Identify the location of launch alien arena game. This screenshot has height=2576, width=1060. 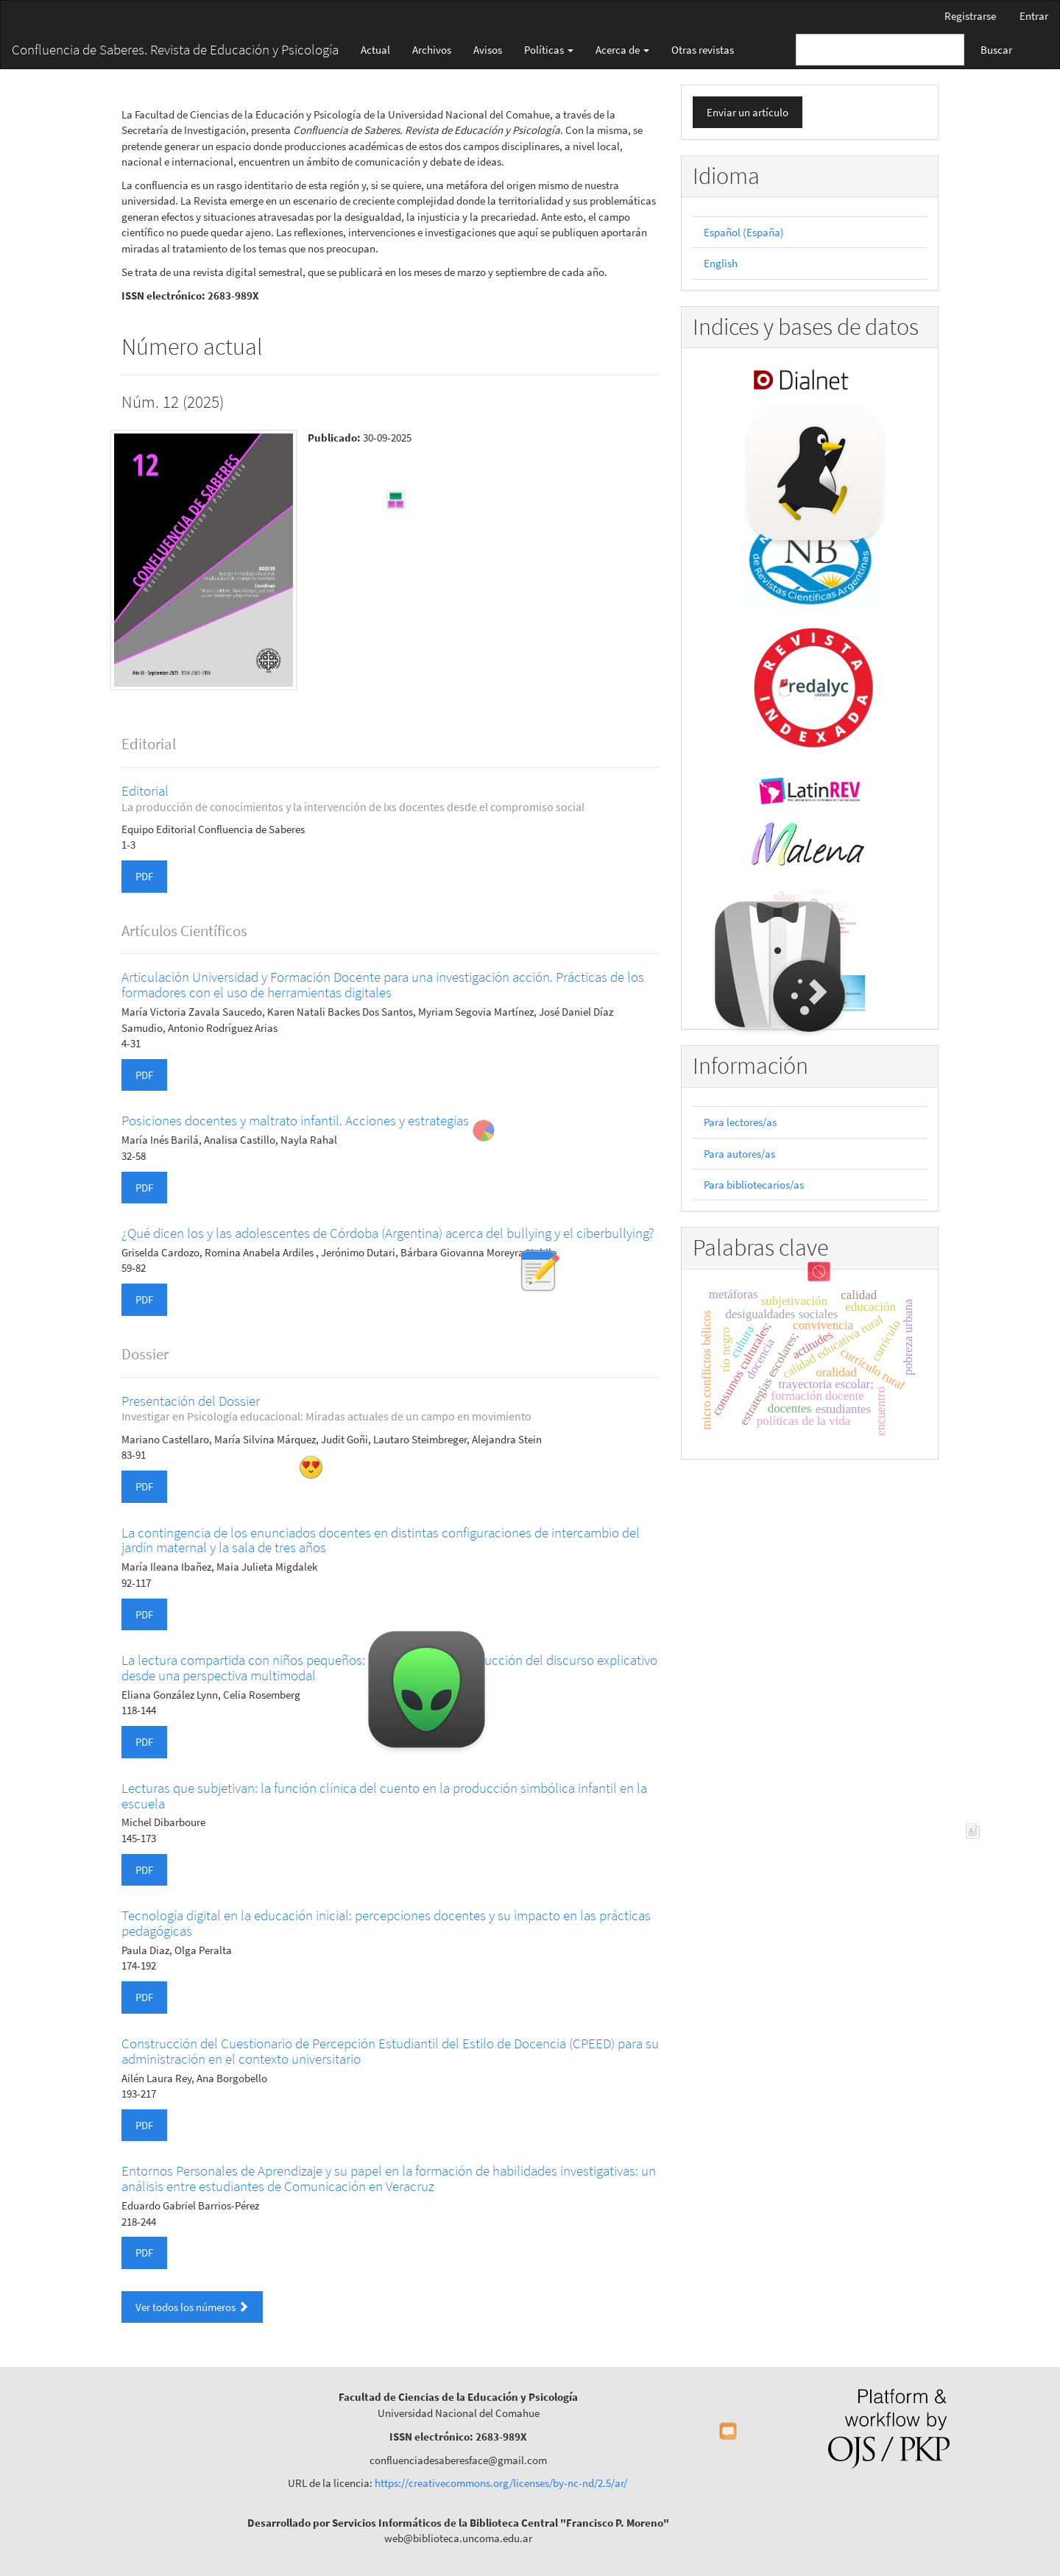
(426, 1689).